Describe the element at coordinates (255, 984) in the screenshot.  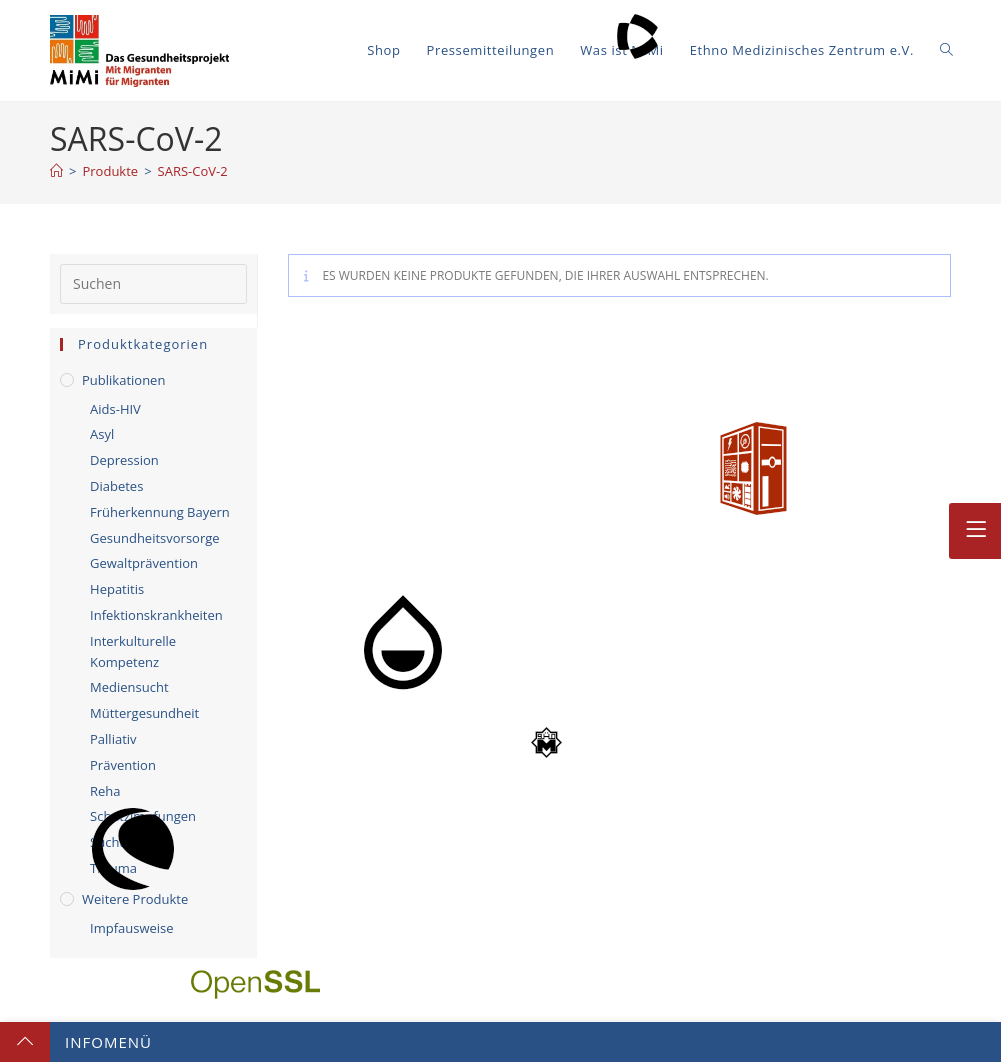
I see `OpenSSL cryptography library logo` at that location.